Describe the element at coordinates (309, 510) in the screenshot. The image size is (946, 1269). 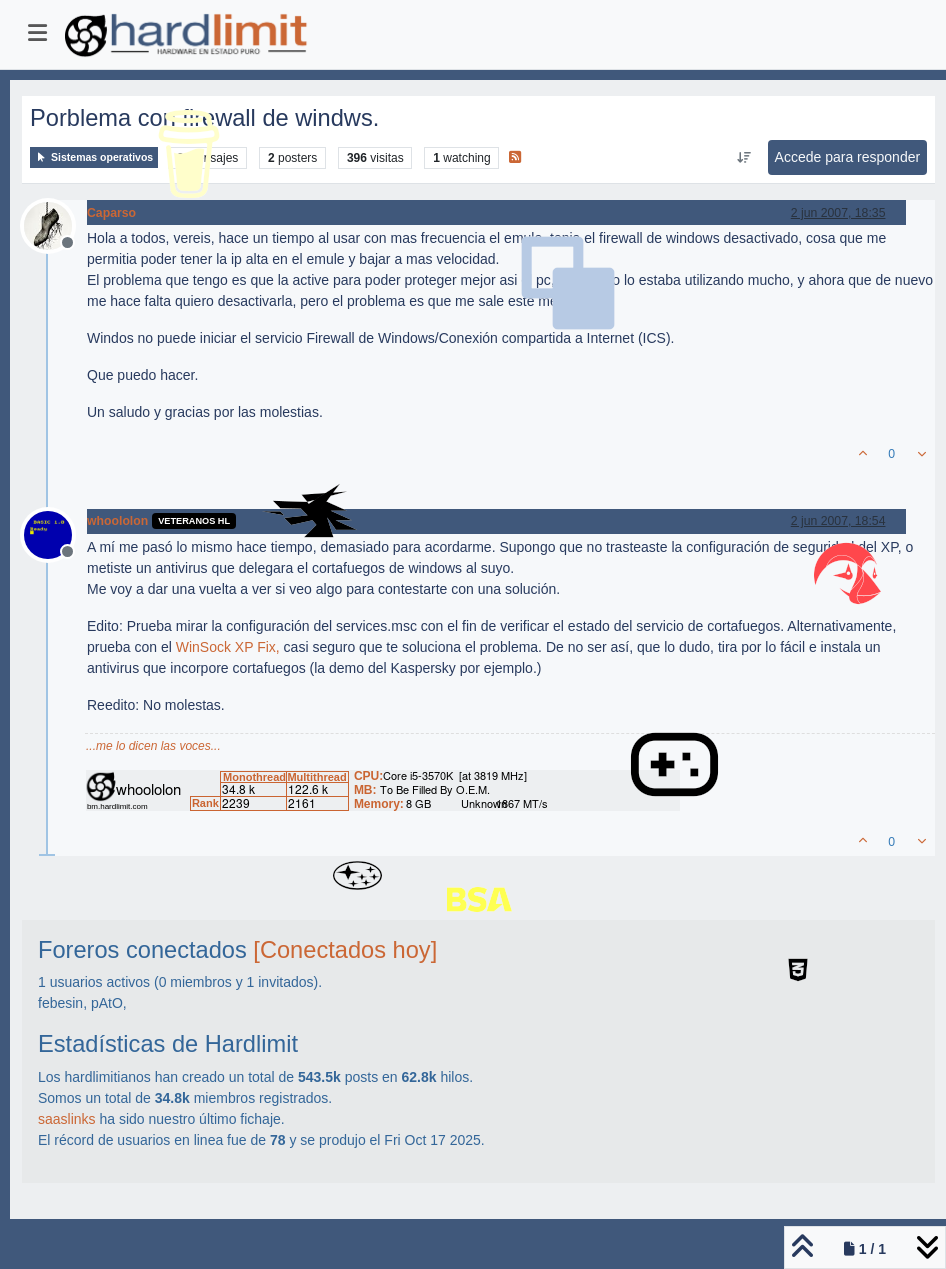
I see `wails framework logo` at that location.